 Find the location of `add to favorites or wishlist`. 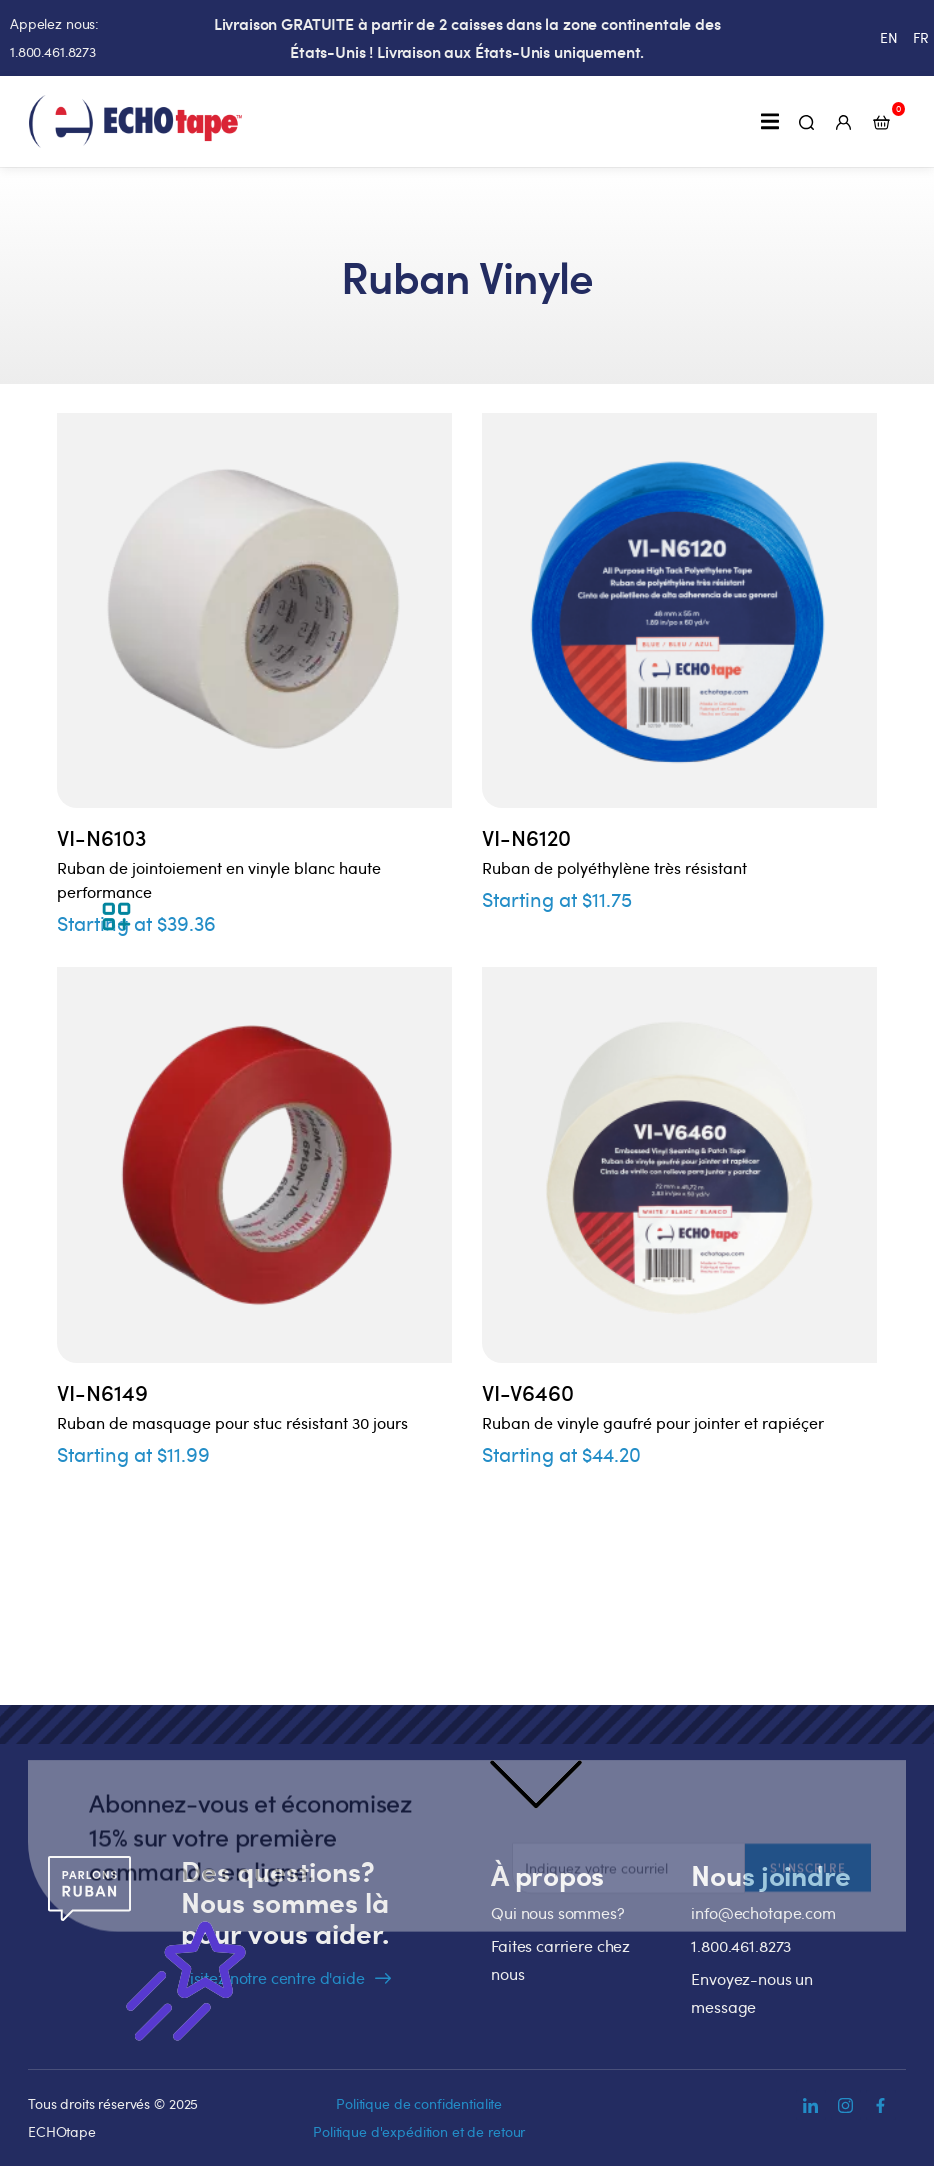

add to favorites or wishlist is located at coordinates (186, 1981).